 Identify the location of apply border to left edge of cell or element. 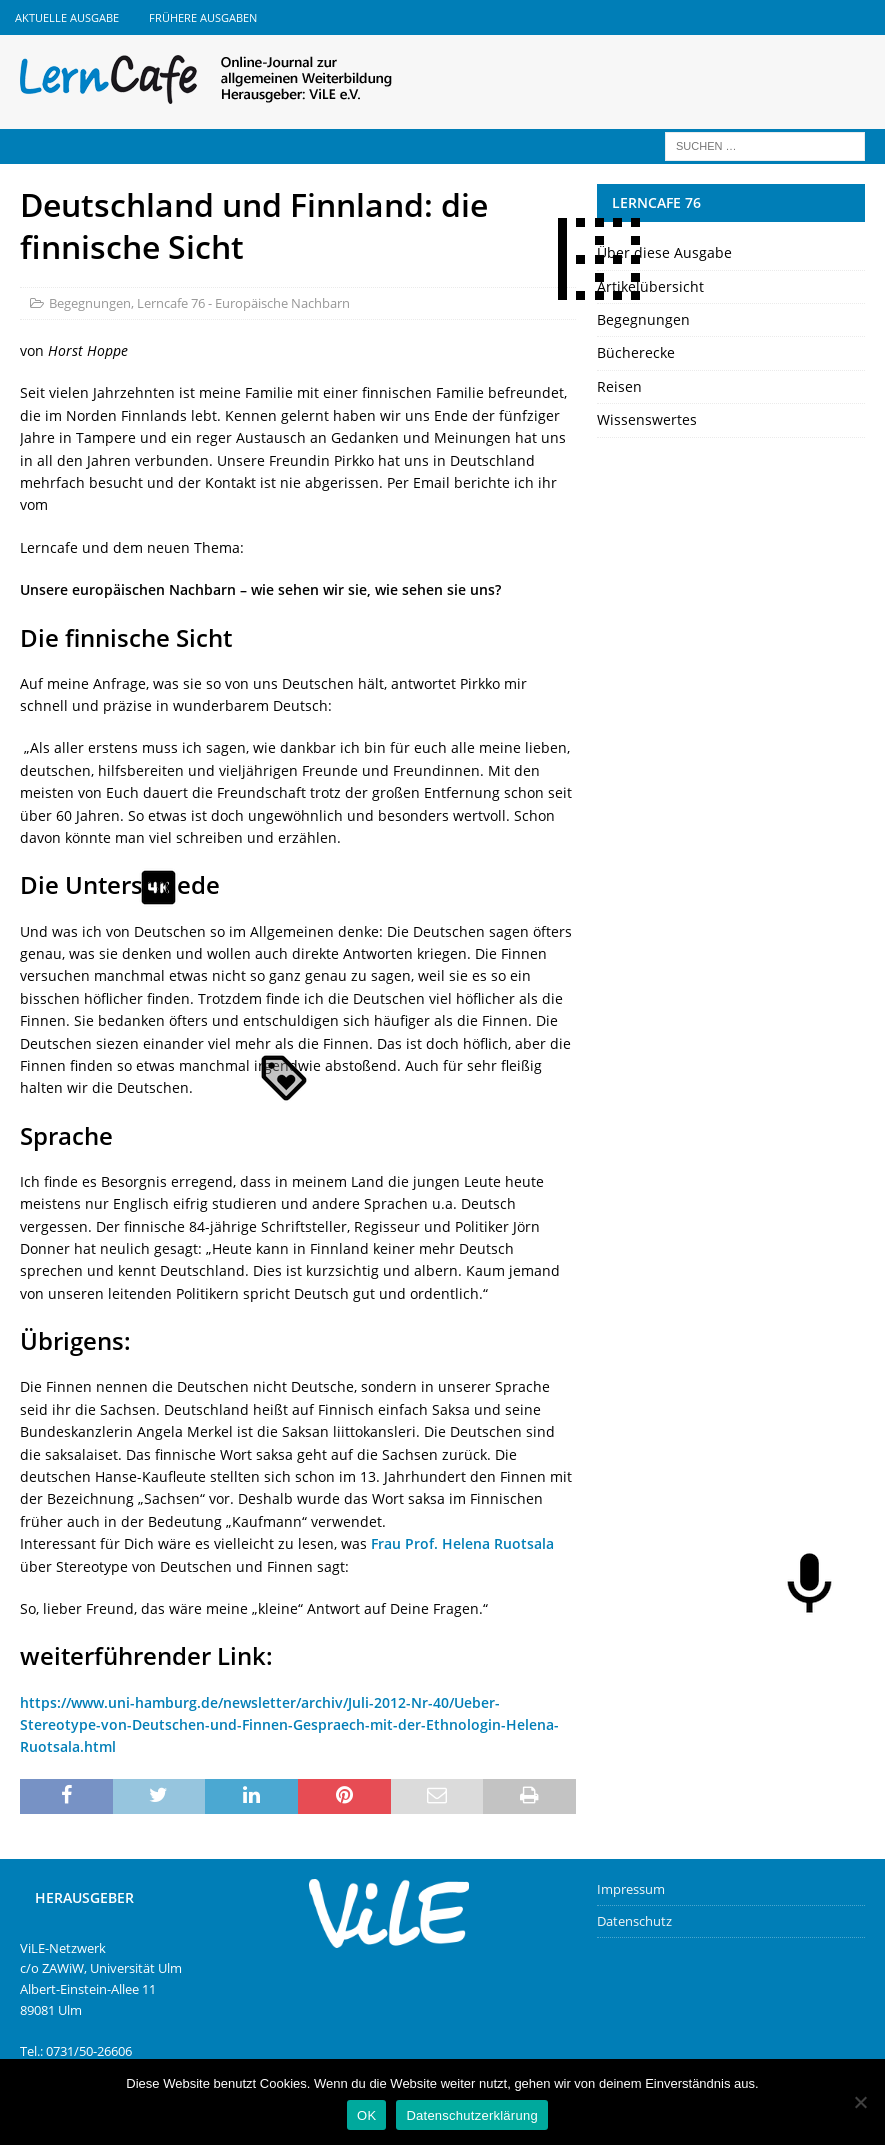
(599, 259).